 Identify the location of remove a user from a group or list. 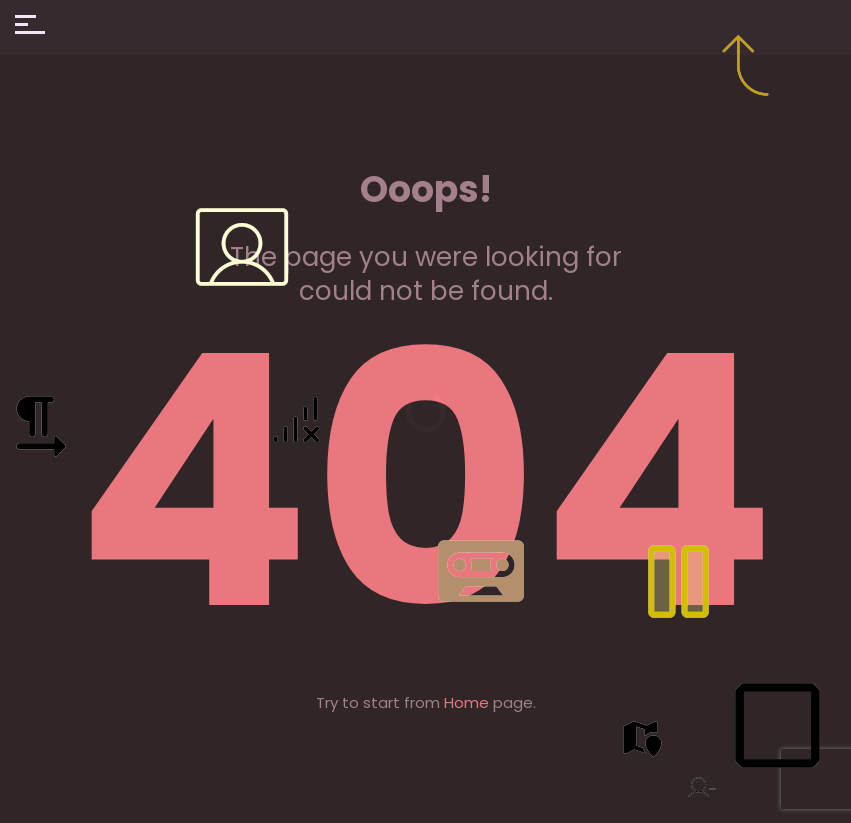
(701, 788).